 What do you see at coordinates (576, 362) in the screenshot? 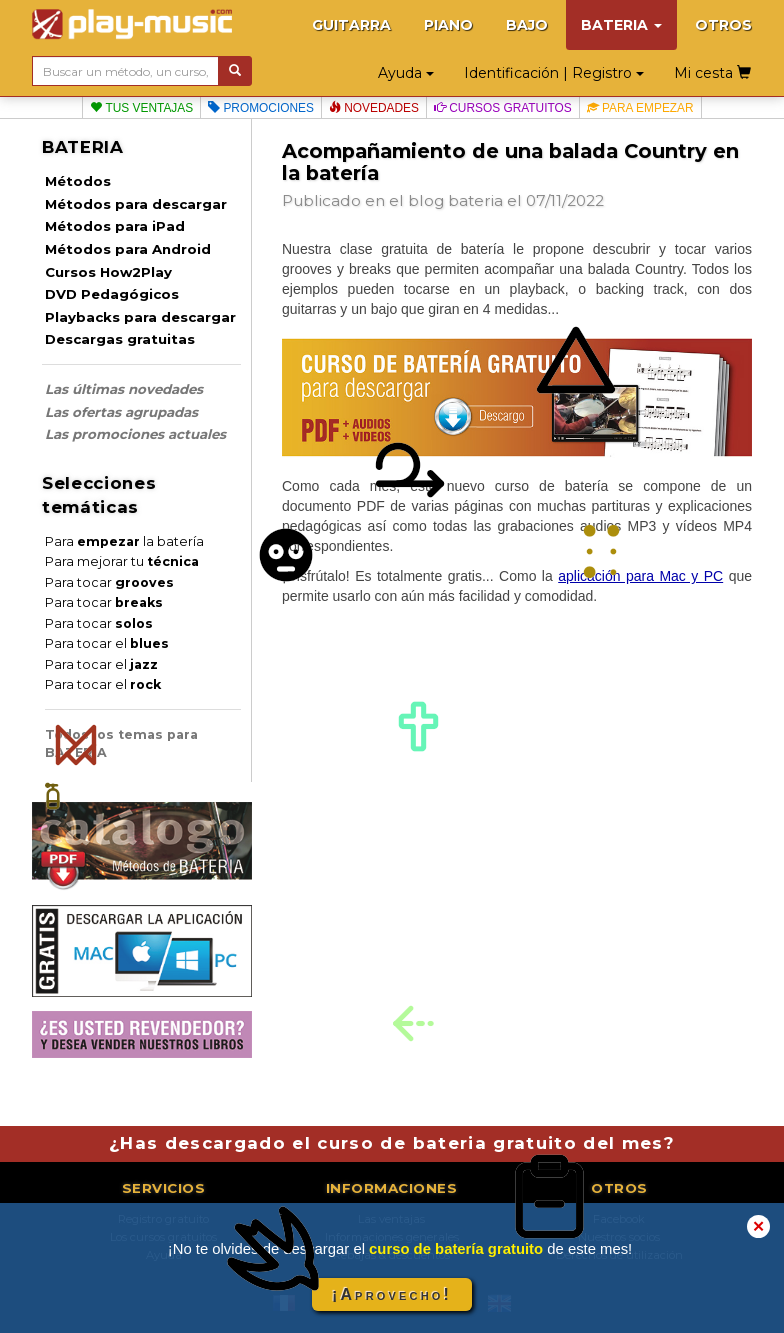
I see `vercel platform logo` at bounding box center [576, 362].